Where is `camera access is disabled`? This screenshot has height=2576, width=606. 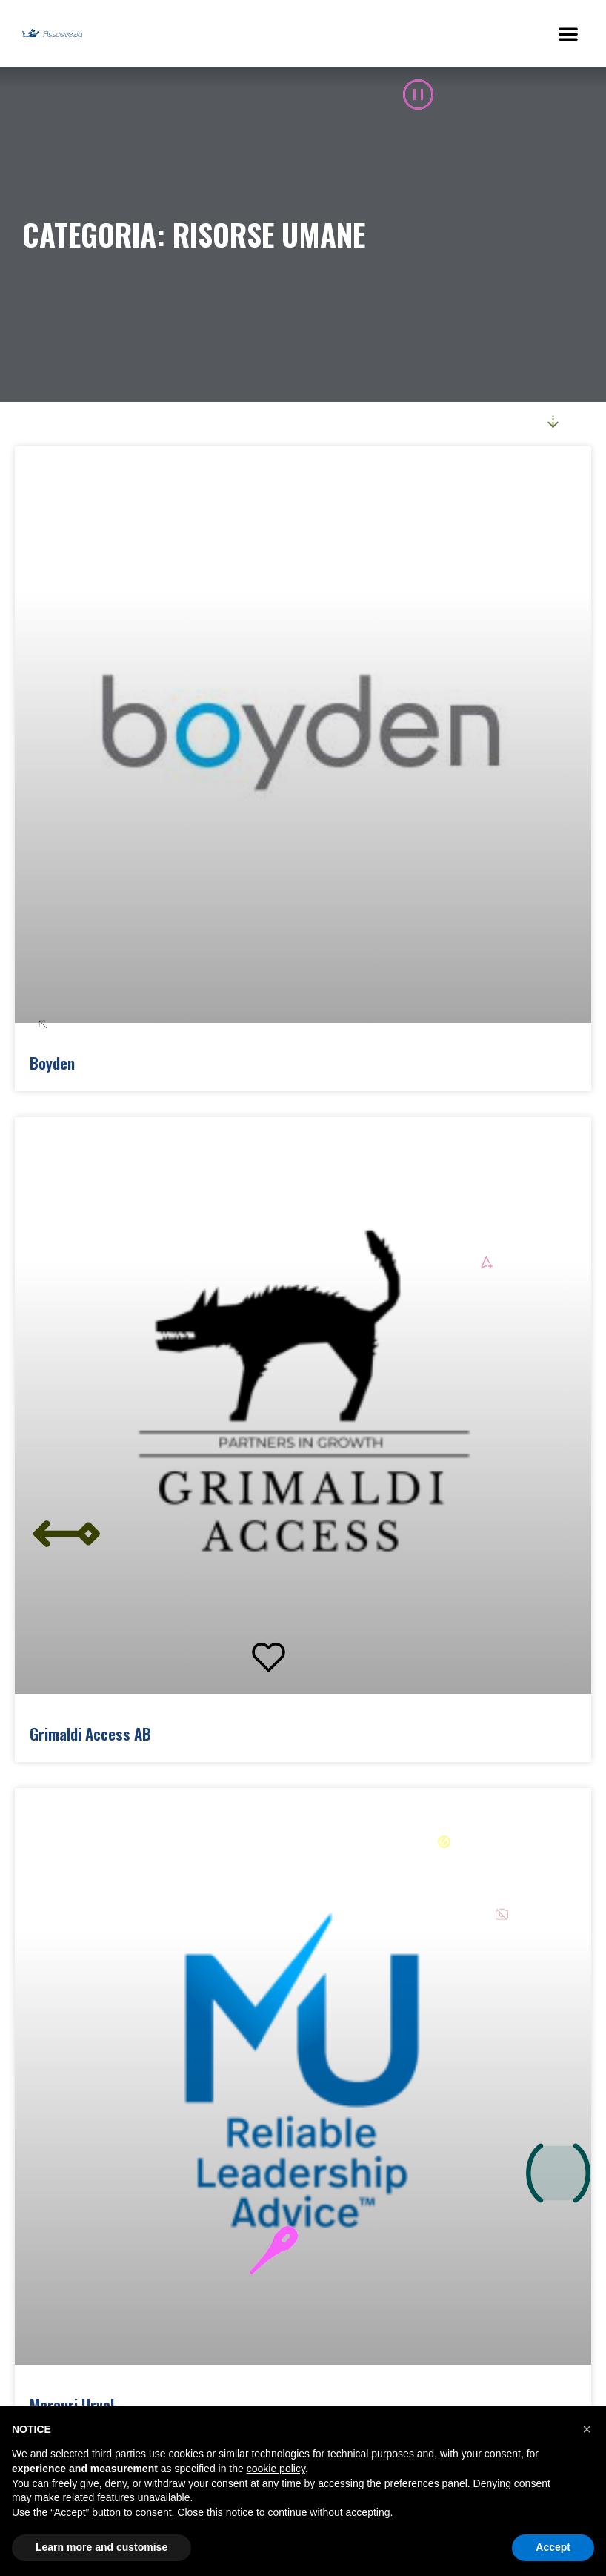 camera access is disabled is located at coordinates (502, 1914).